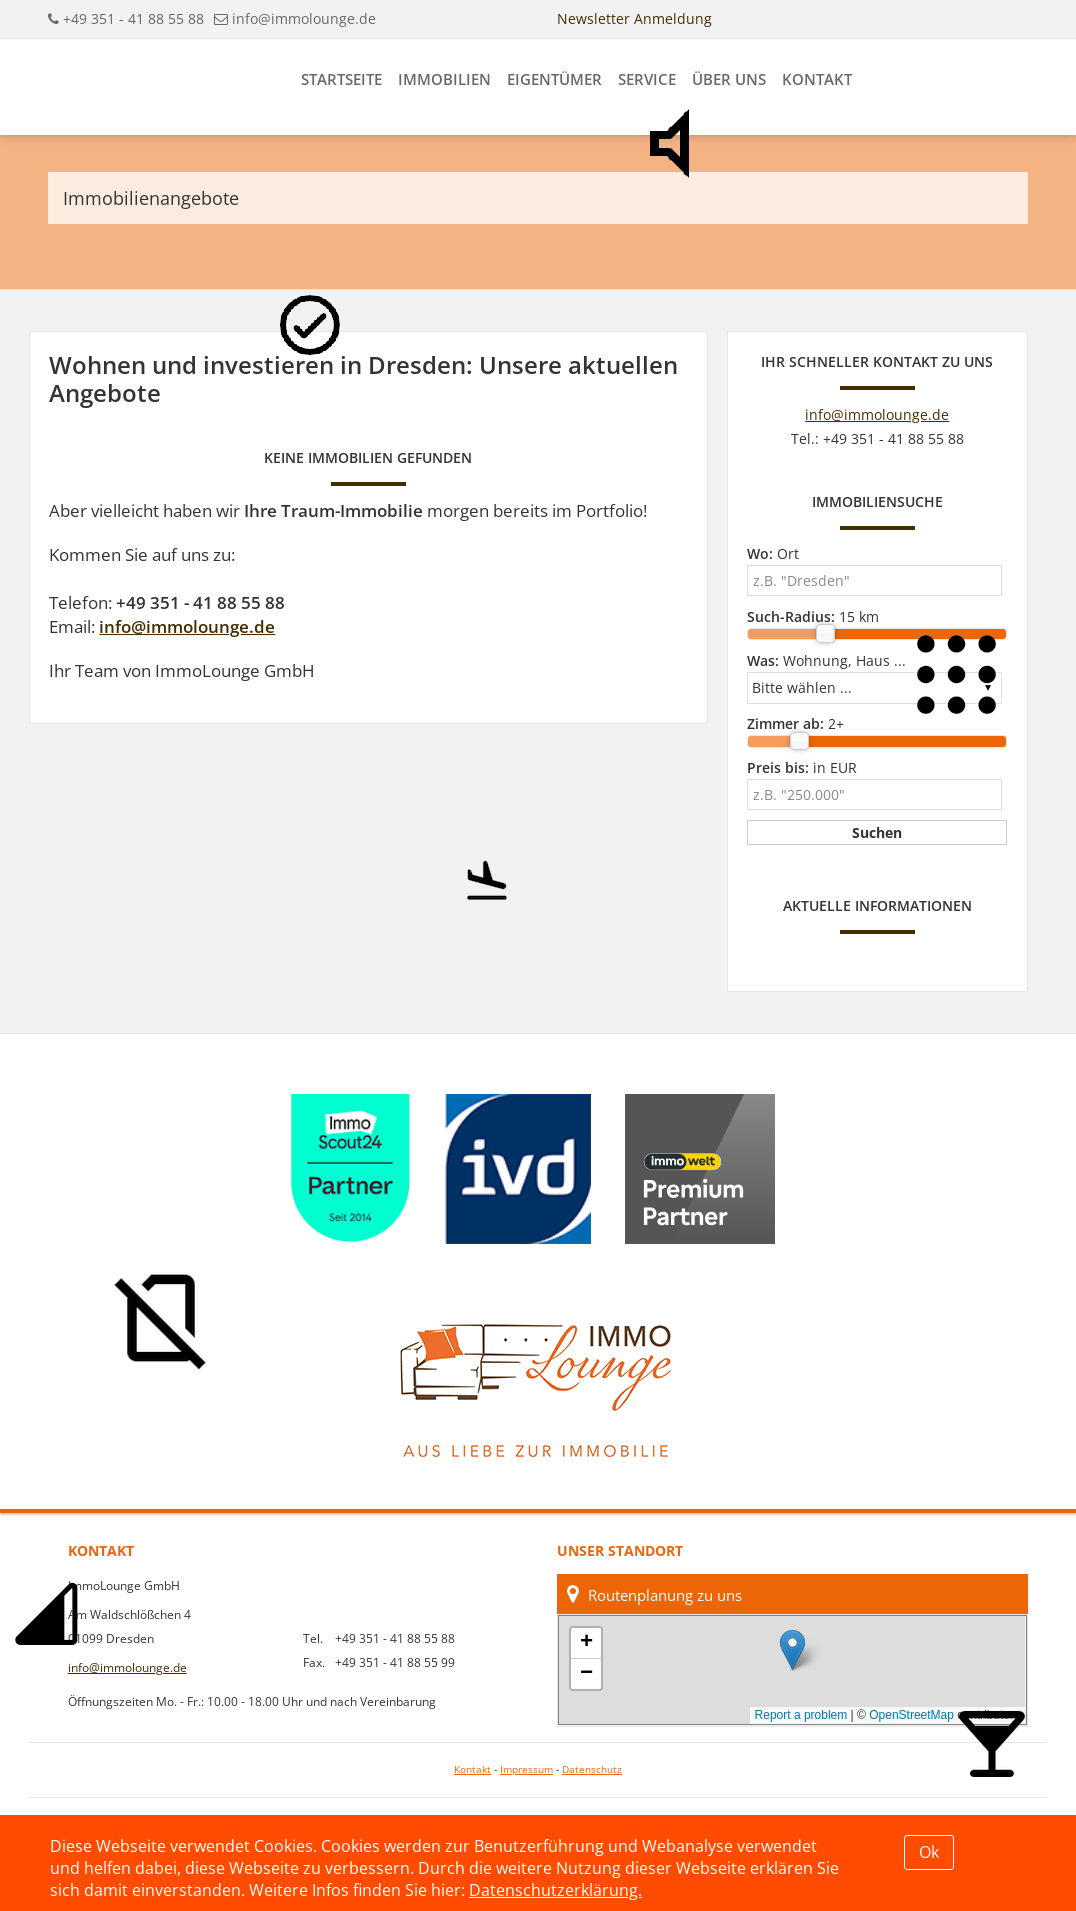 This screenshot has height=1911, width=1076. Describe the element at coordinates (487, 881) in the screenshot. I see `indicates arriving flight status` at that location.